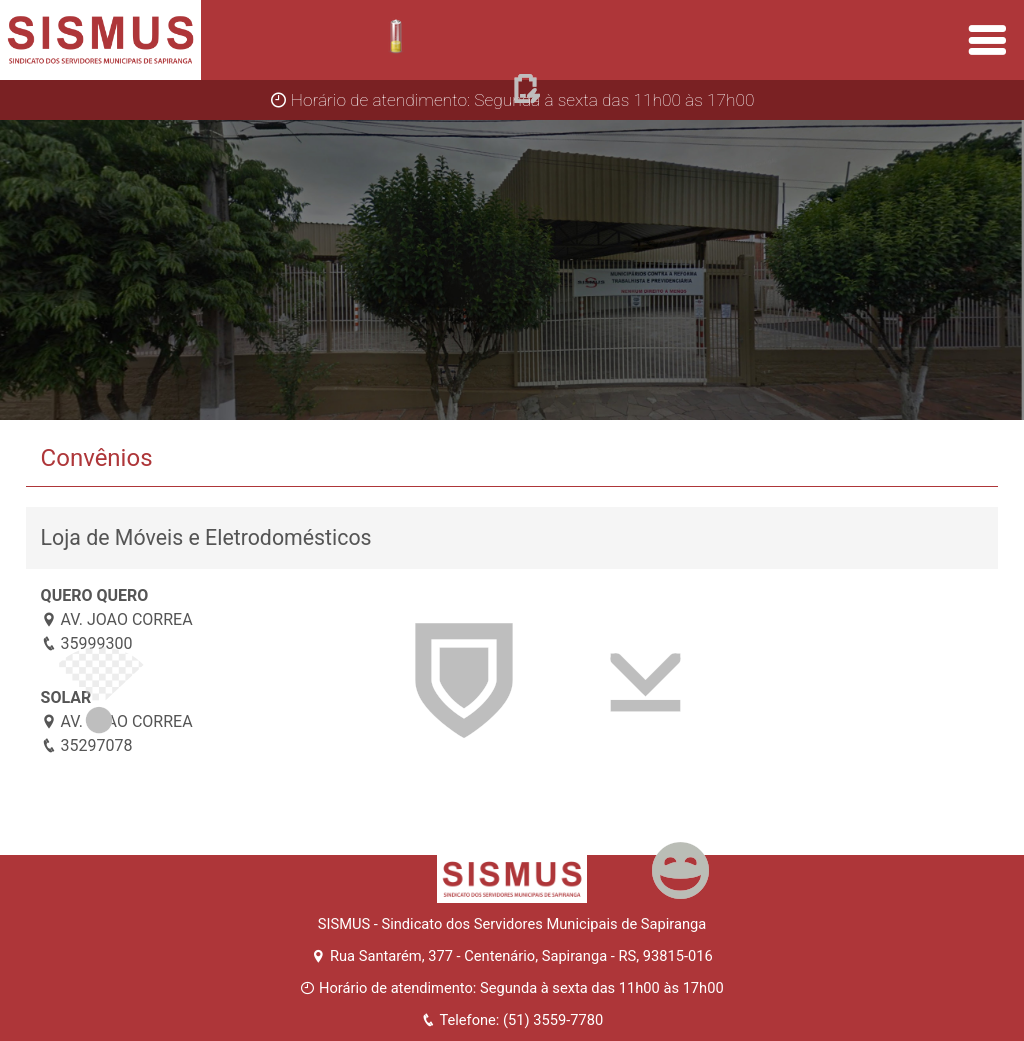 Image resolution: width=1024 pixels, height=1041 pixels. I want to click on indicates battery is low but currently charging, so click(525, 88).